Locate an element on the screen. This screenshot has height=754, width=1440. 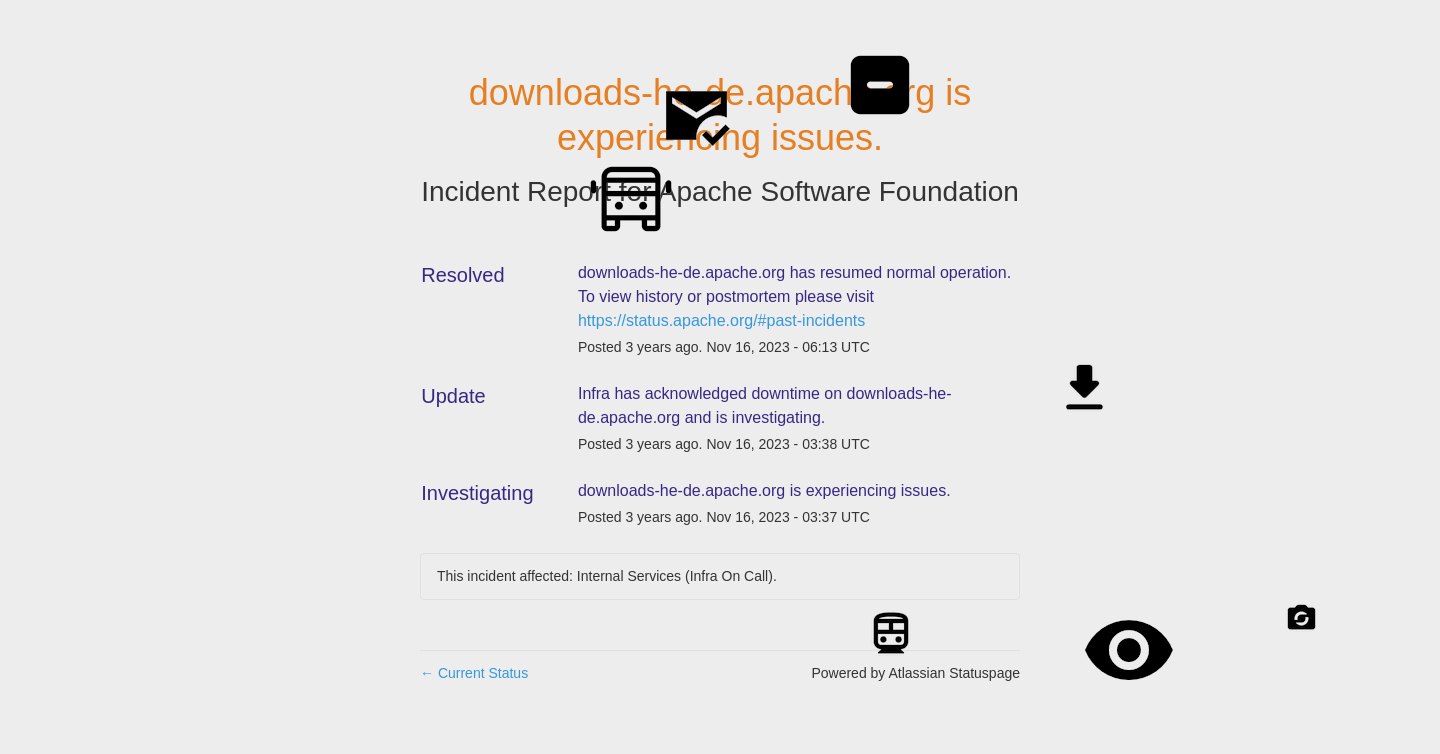
get public transit directions is located at coordinates (891, 634).